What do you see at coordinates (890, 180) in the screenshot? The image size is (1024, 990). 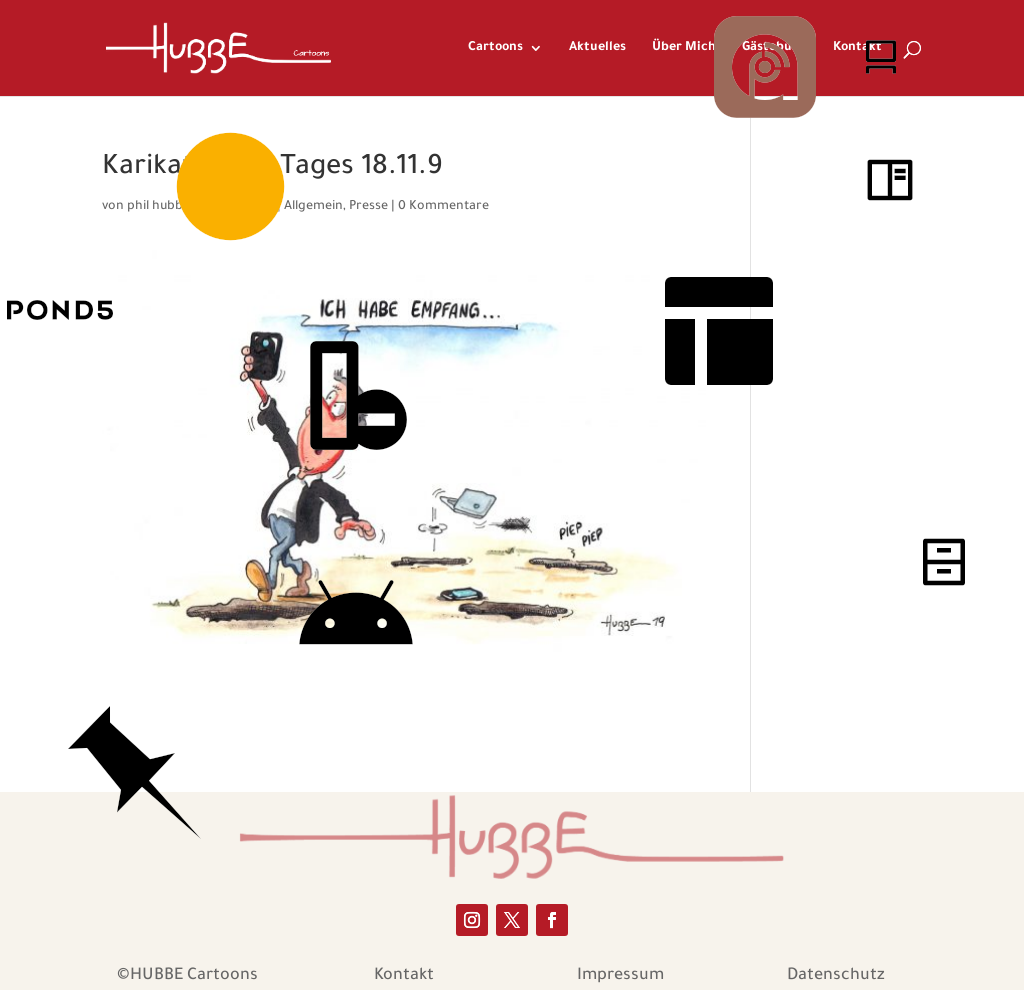 I see `open reading mode or e-reader` at bounding box center [890, 180].